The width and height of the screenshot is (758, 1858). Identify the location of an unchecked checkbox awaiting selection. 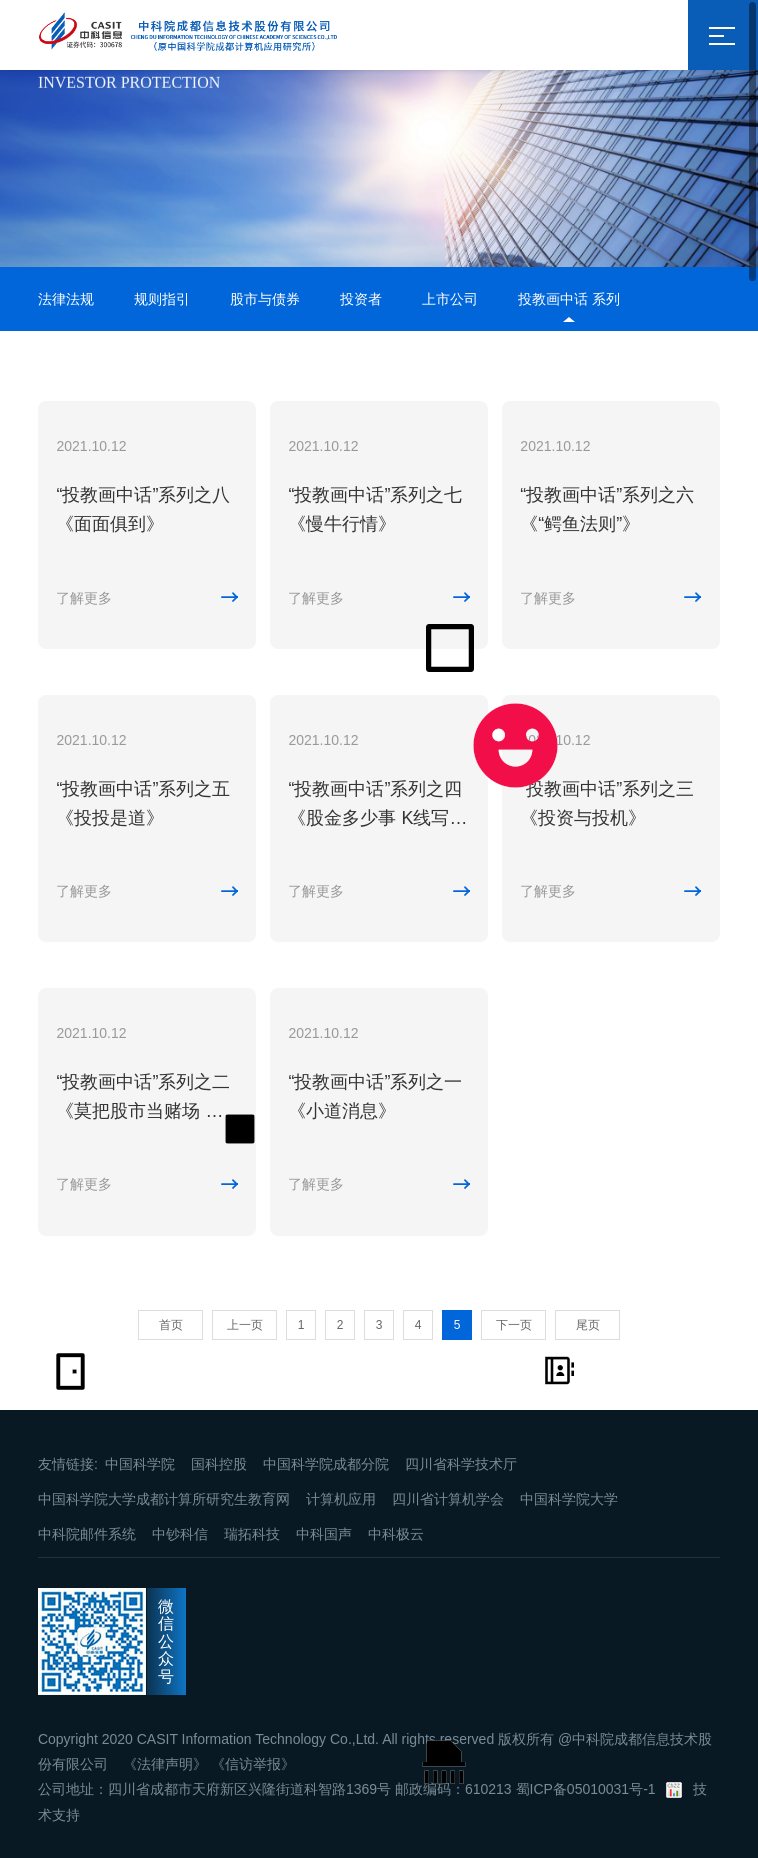
(450, 648).